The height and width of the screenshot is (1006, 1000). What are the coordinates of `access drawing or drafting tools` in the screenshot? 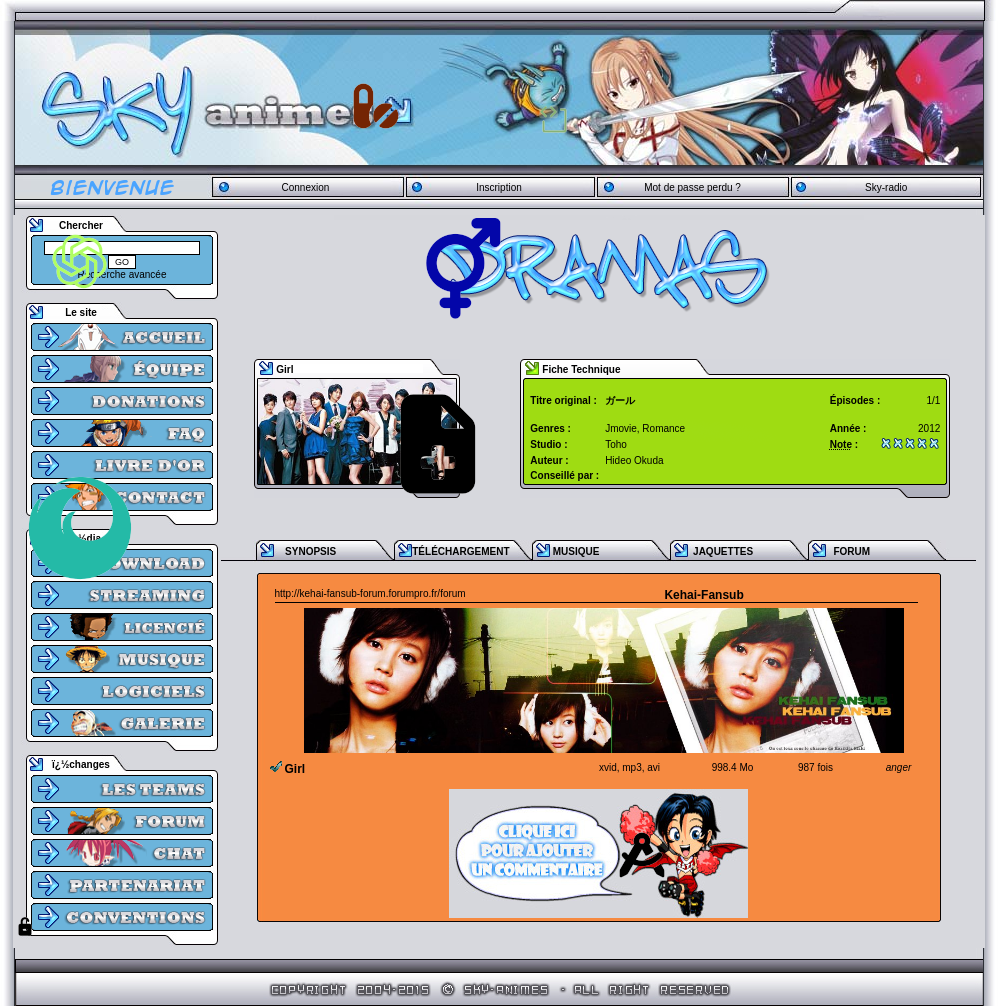 It's located at (642, 855).